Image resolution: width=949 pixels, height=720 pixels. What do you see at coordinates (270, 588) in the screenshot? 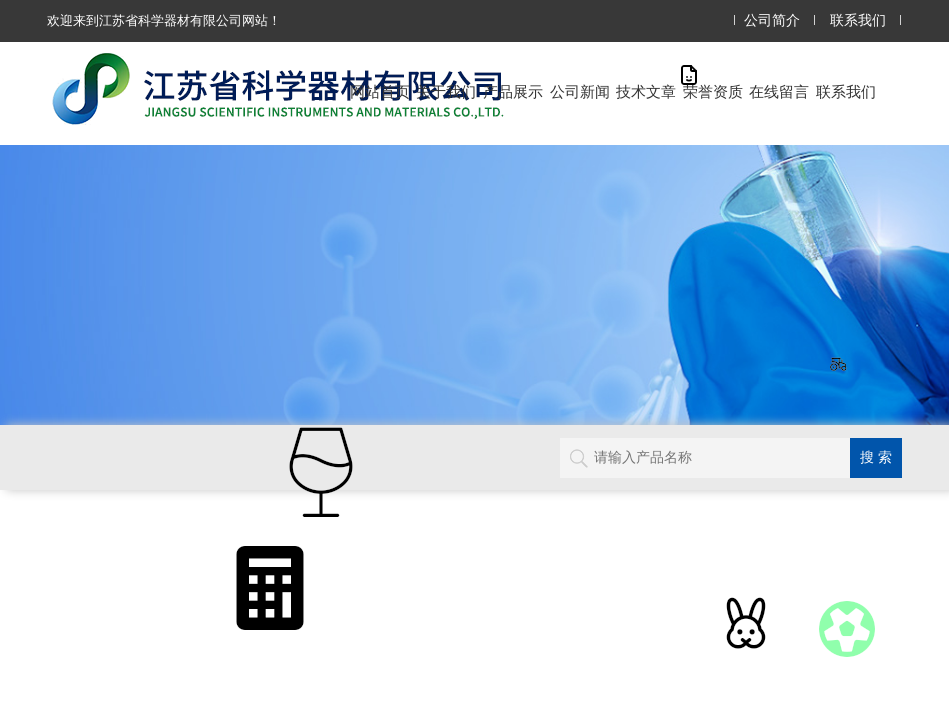
I see `open the calculator app` at bounding box center [270, 588].